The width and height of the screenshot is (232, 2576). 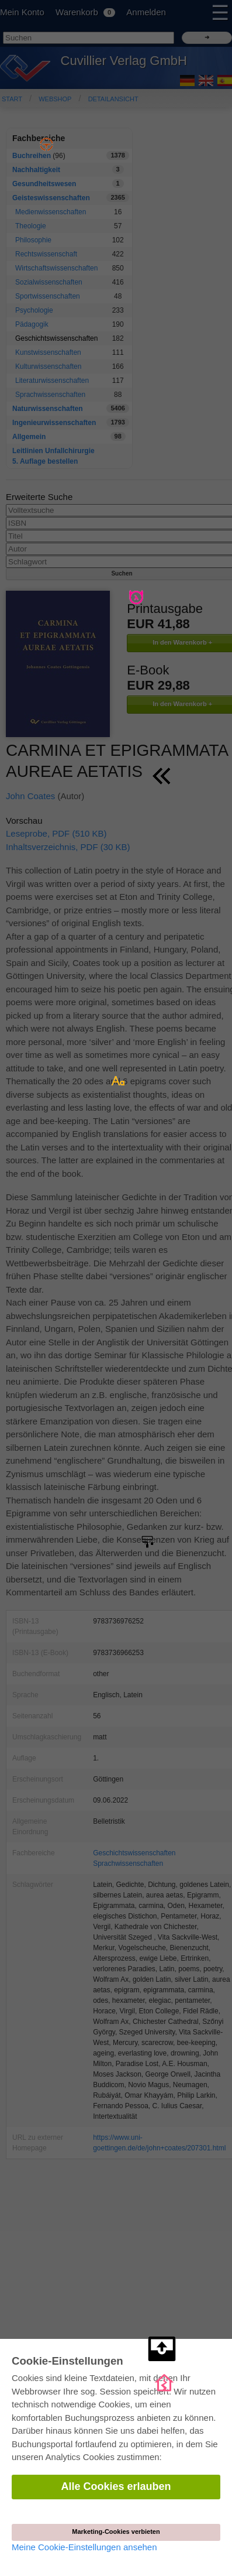 I want to click on hasura platform logo, so click(x=136, y=597).